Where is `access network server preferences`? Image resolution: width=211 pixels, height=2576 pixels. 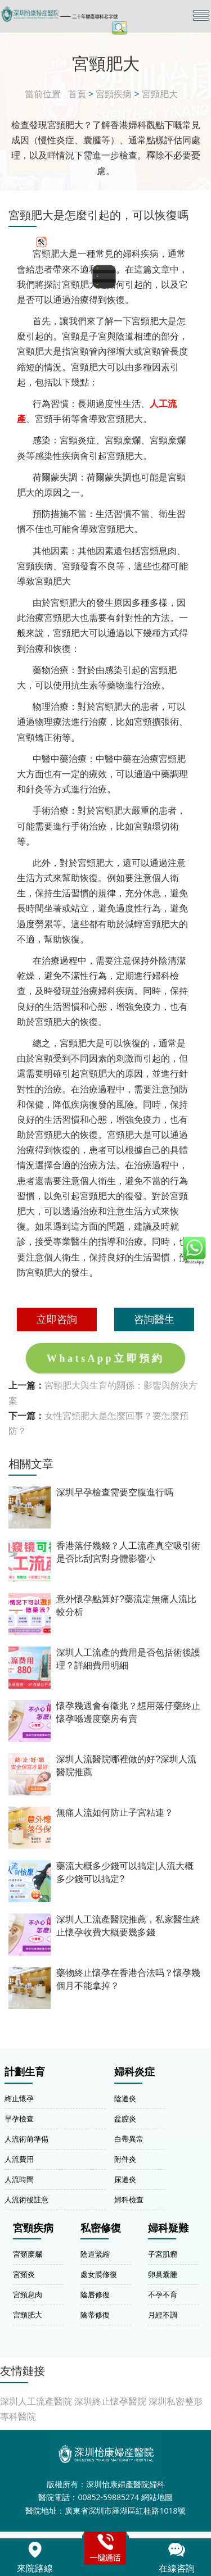 access network server preferences is located at coordinates (104, 277).